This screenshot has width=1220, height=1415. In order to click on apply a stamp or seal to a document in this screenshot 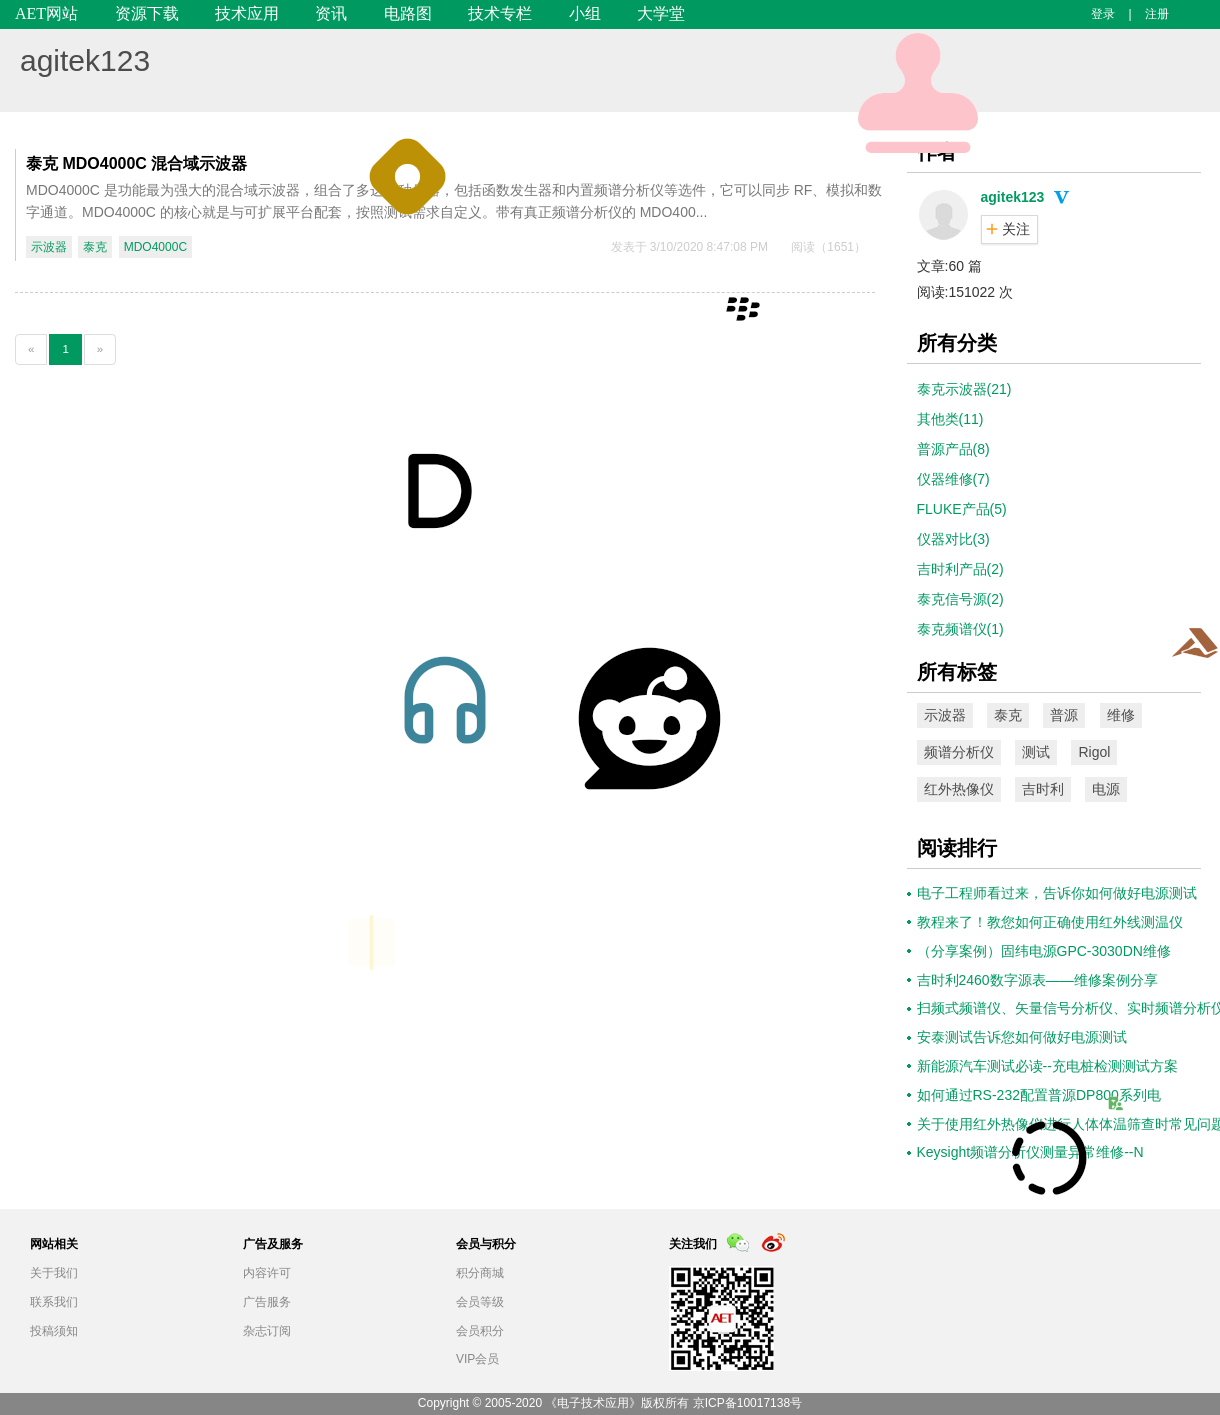, I will do `click(918, 93)`.